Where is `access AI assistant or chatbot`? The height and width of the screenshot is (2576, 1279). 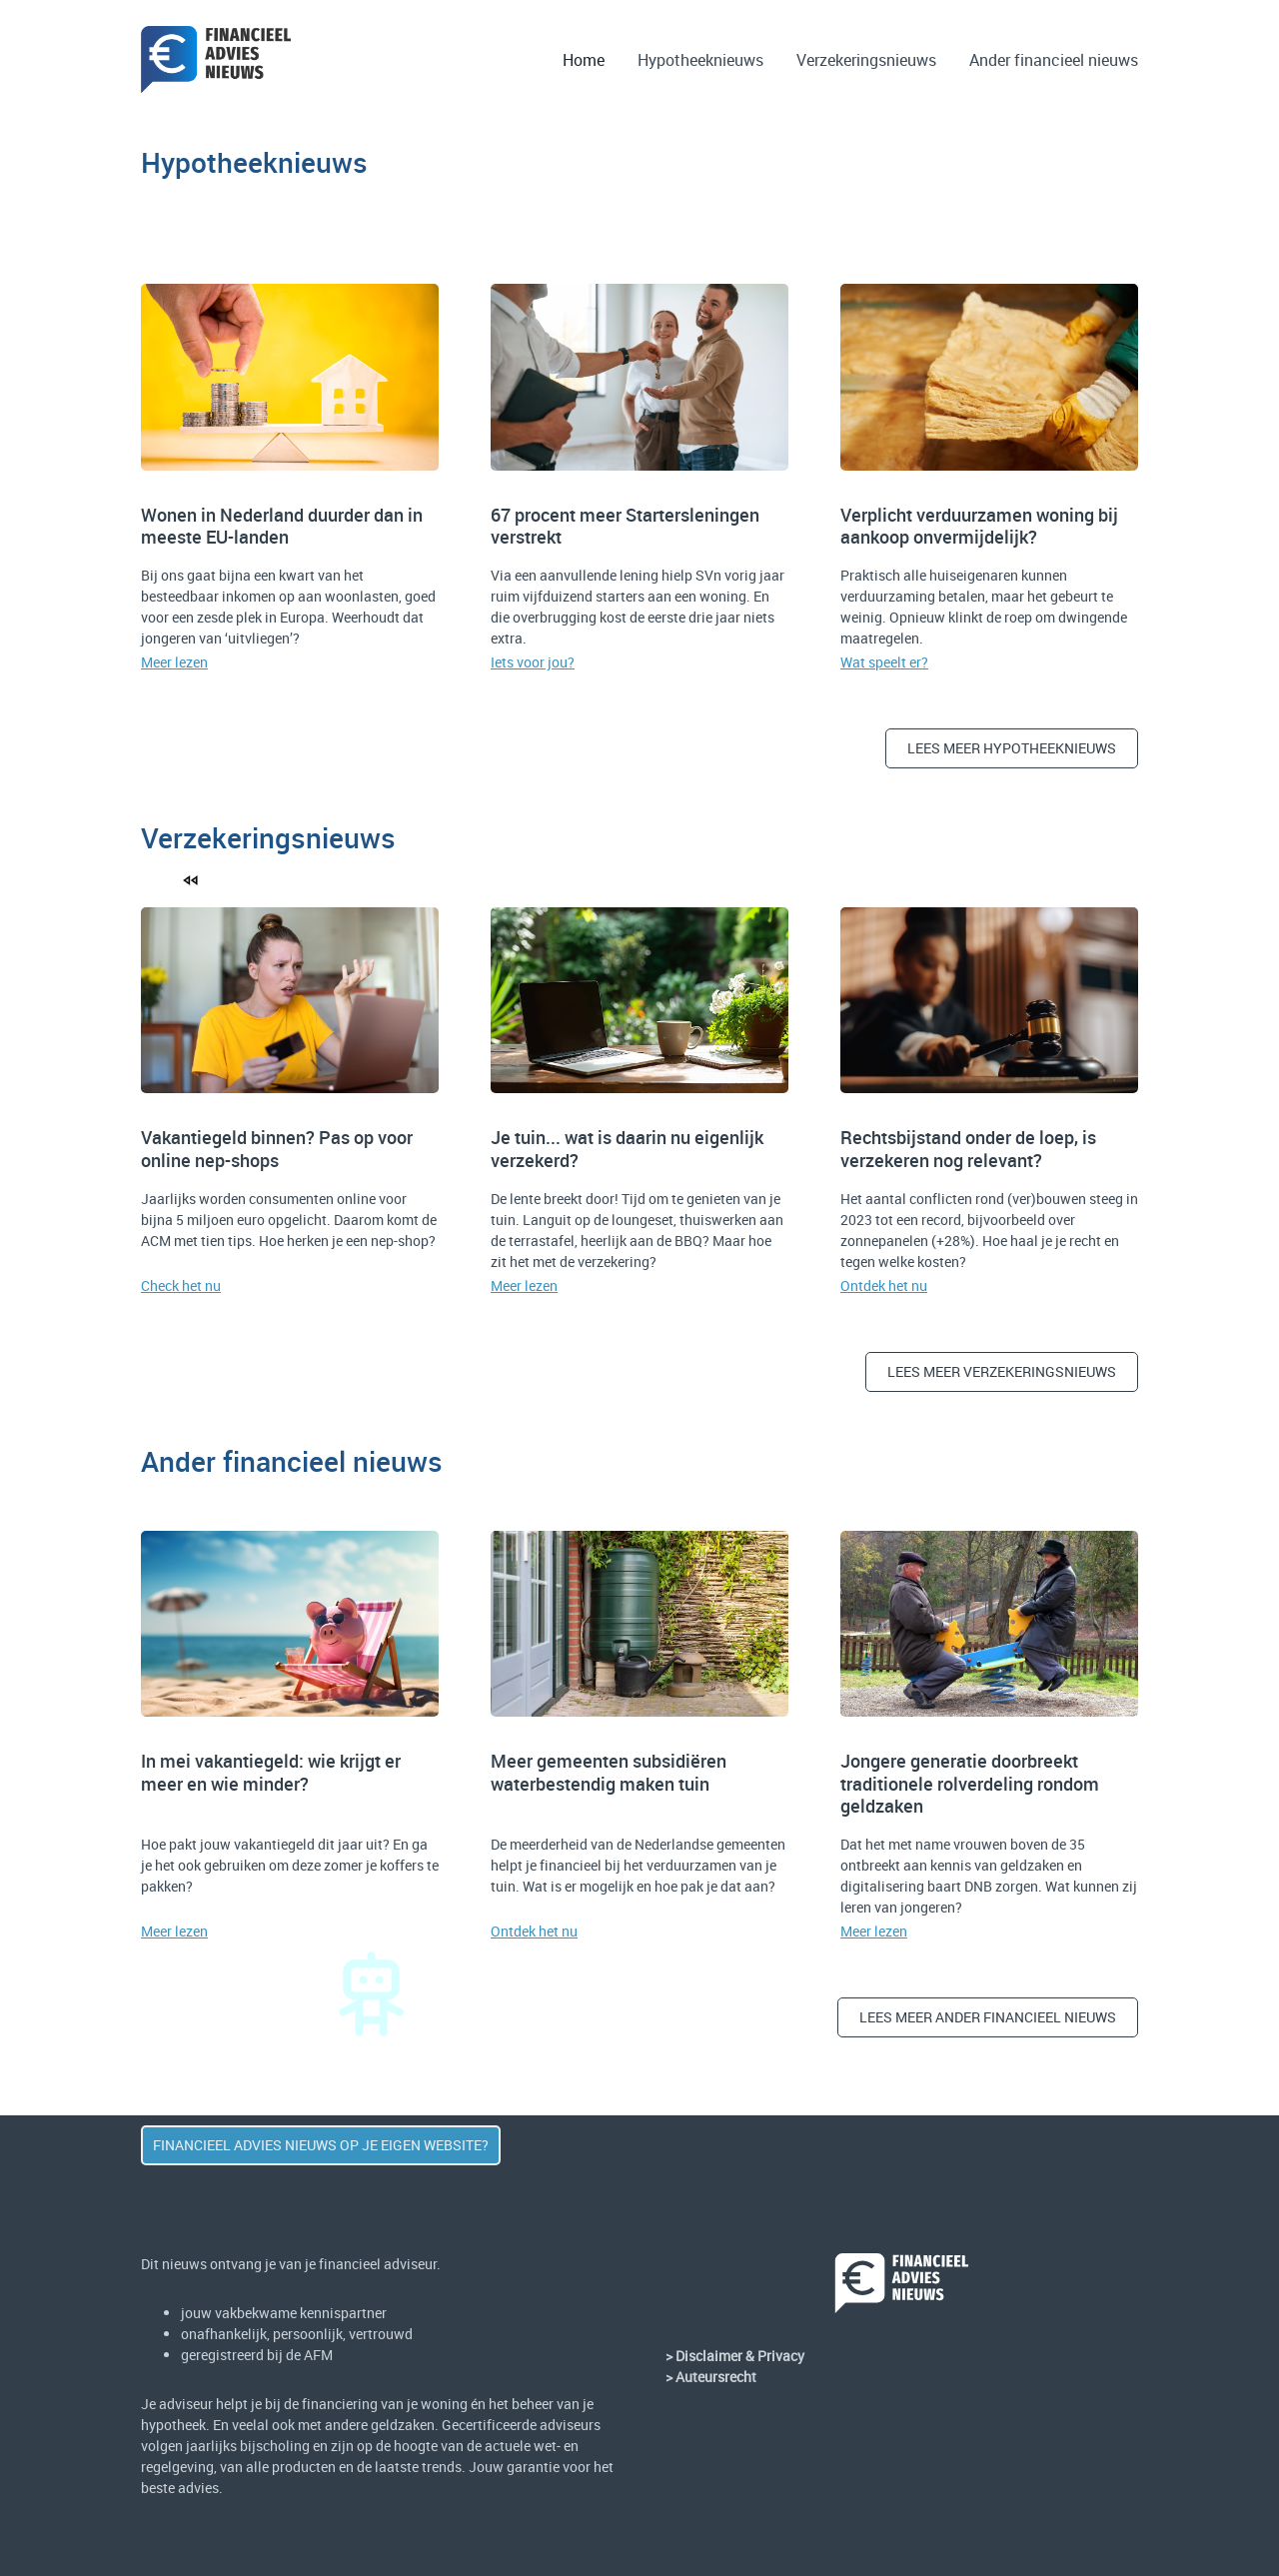 access AI assistant or chatbot is located at coordinates (371, 1995).